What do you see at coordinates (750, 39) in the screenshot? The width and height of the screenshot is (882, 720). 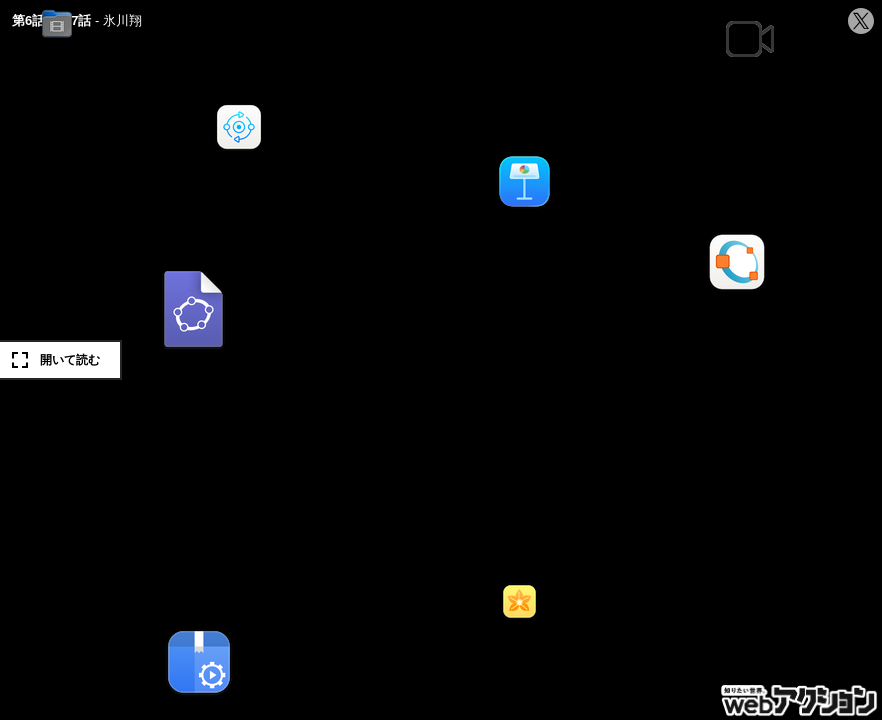 I see `start a video call` at bounding box center [750, 39].